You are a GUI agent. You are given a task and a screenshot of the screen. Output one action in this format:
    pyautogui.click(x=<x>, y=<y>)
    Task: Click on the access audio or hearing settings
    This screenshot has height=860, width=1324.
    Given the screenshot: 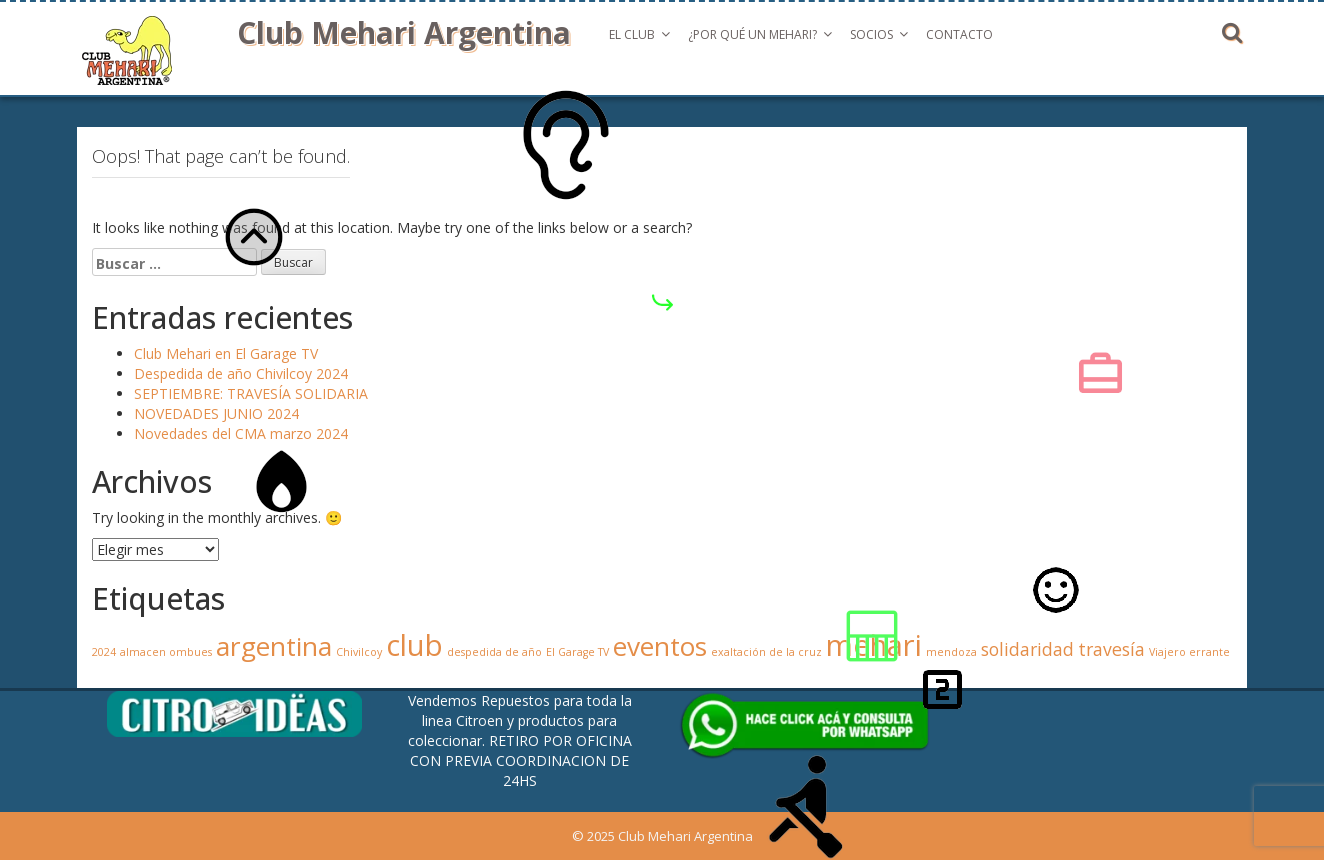 What is the action you would take?
    pyautogui.click(x=566, y=145)
    